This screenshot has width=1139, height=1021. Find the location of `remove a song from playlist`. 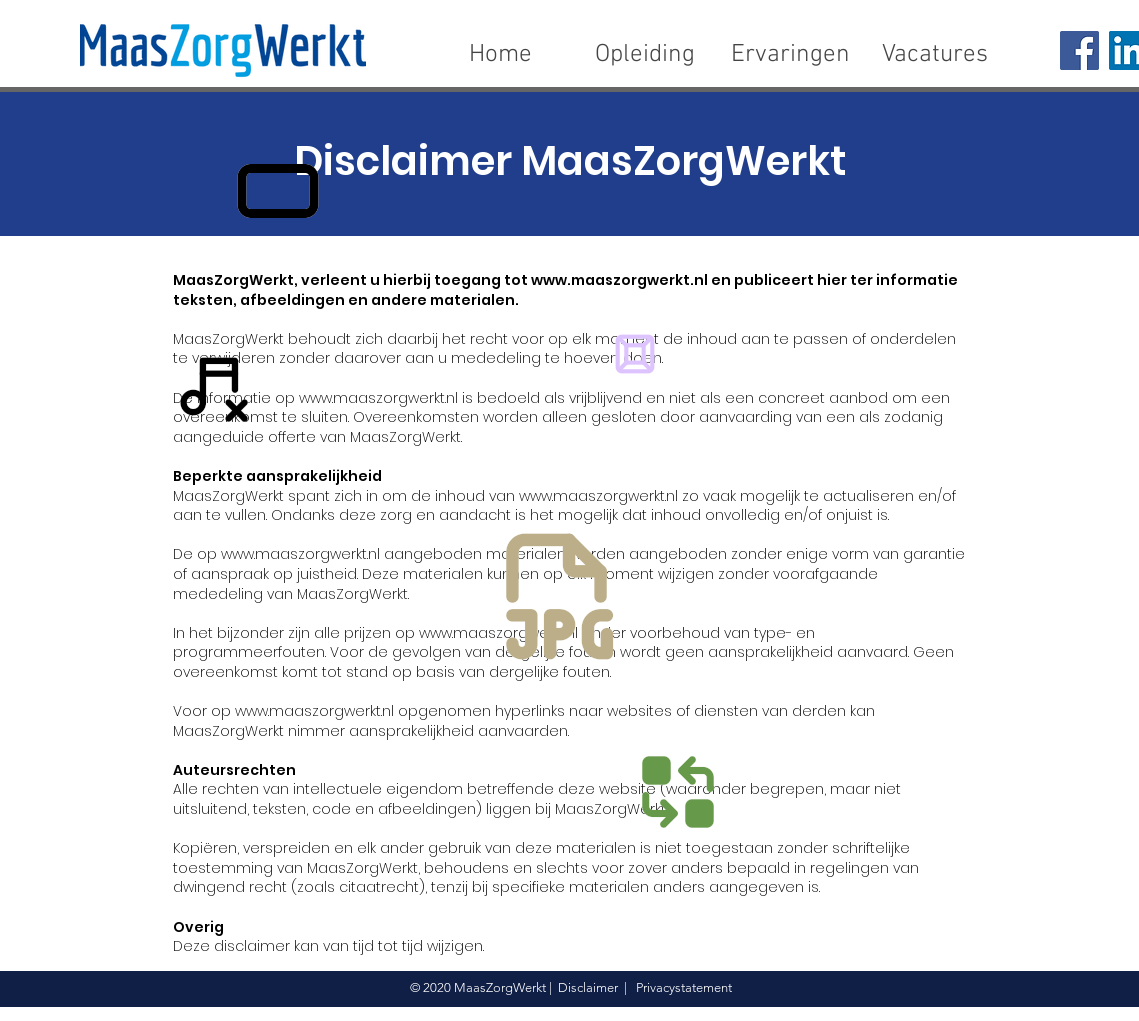

remove a song from playlist is located at coordinates (212, 386).